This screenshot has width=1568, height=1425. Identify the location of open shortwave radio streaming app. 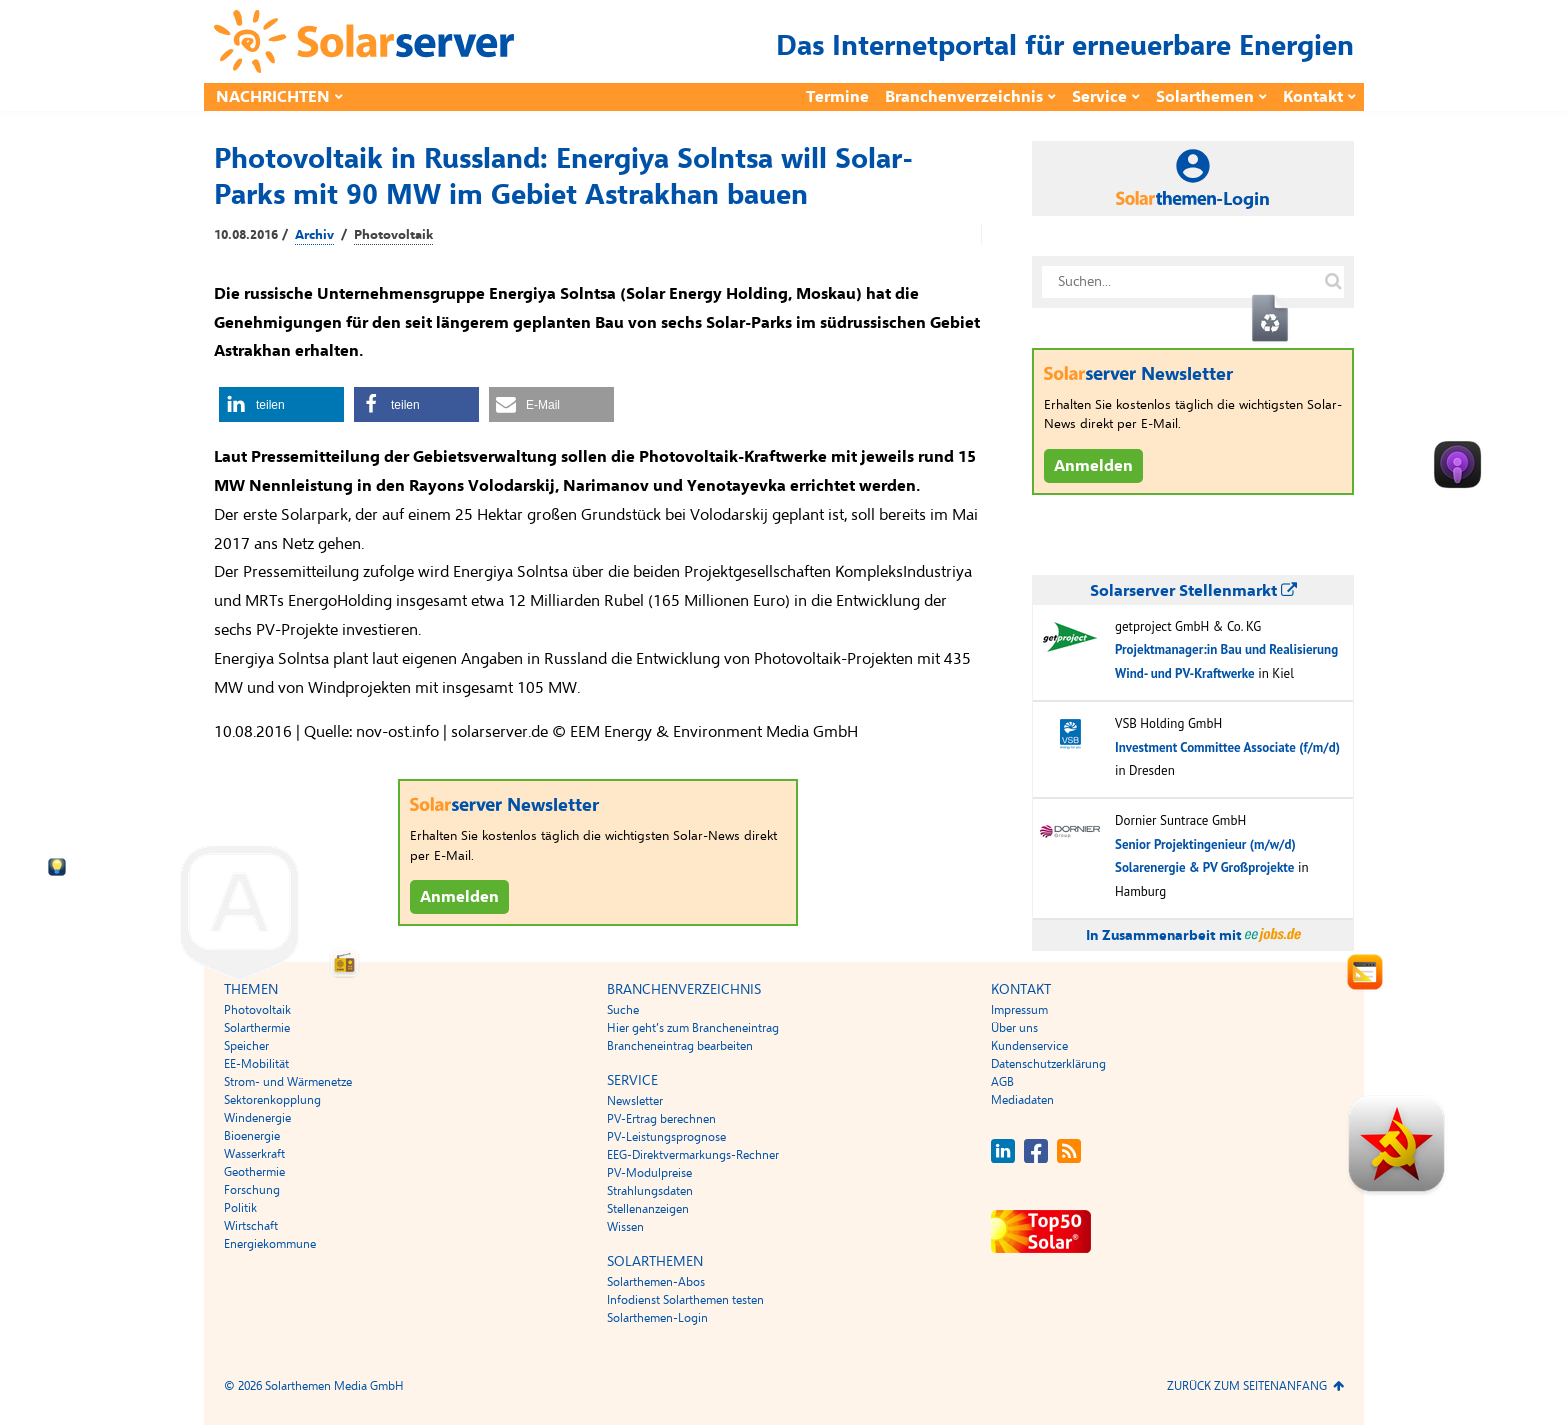
(344, 962).